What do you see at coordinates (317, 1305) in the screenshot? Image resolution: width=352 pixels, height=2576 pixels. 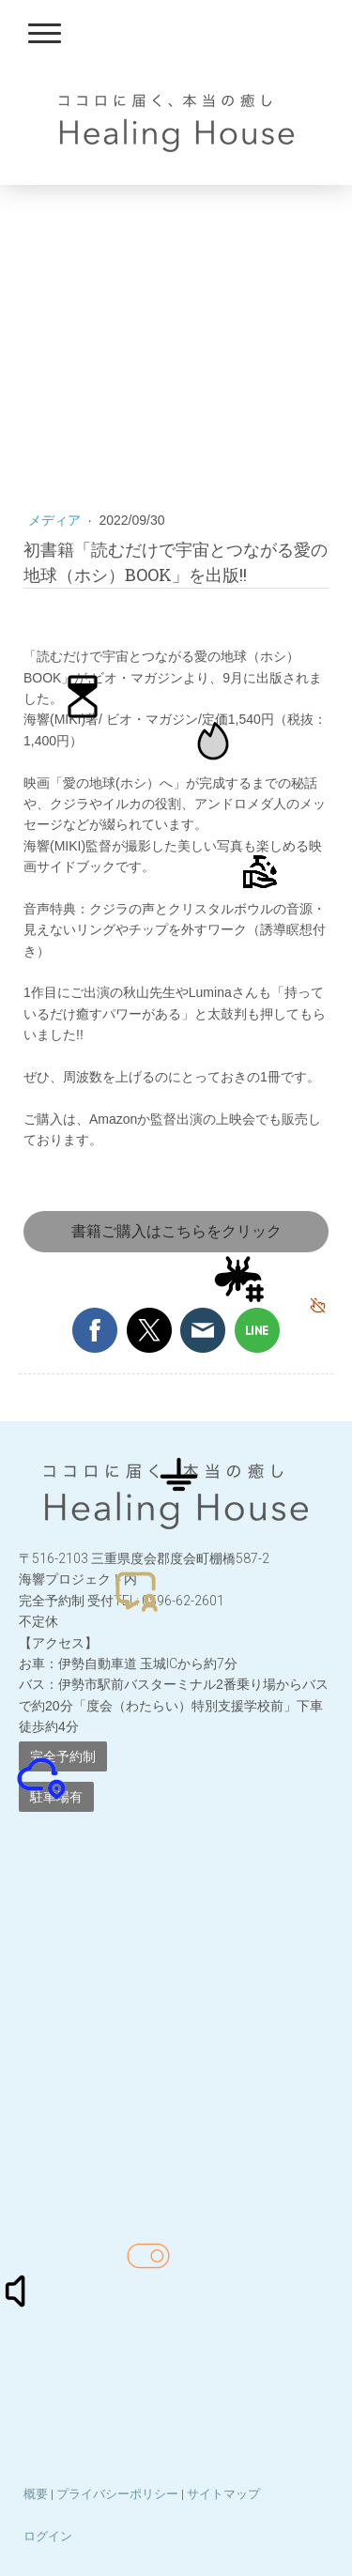 I see `disable touch or pointer input` at bounding box center [317, 1305].